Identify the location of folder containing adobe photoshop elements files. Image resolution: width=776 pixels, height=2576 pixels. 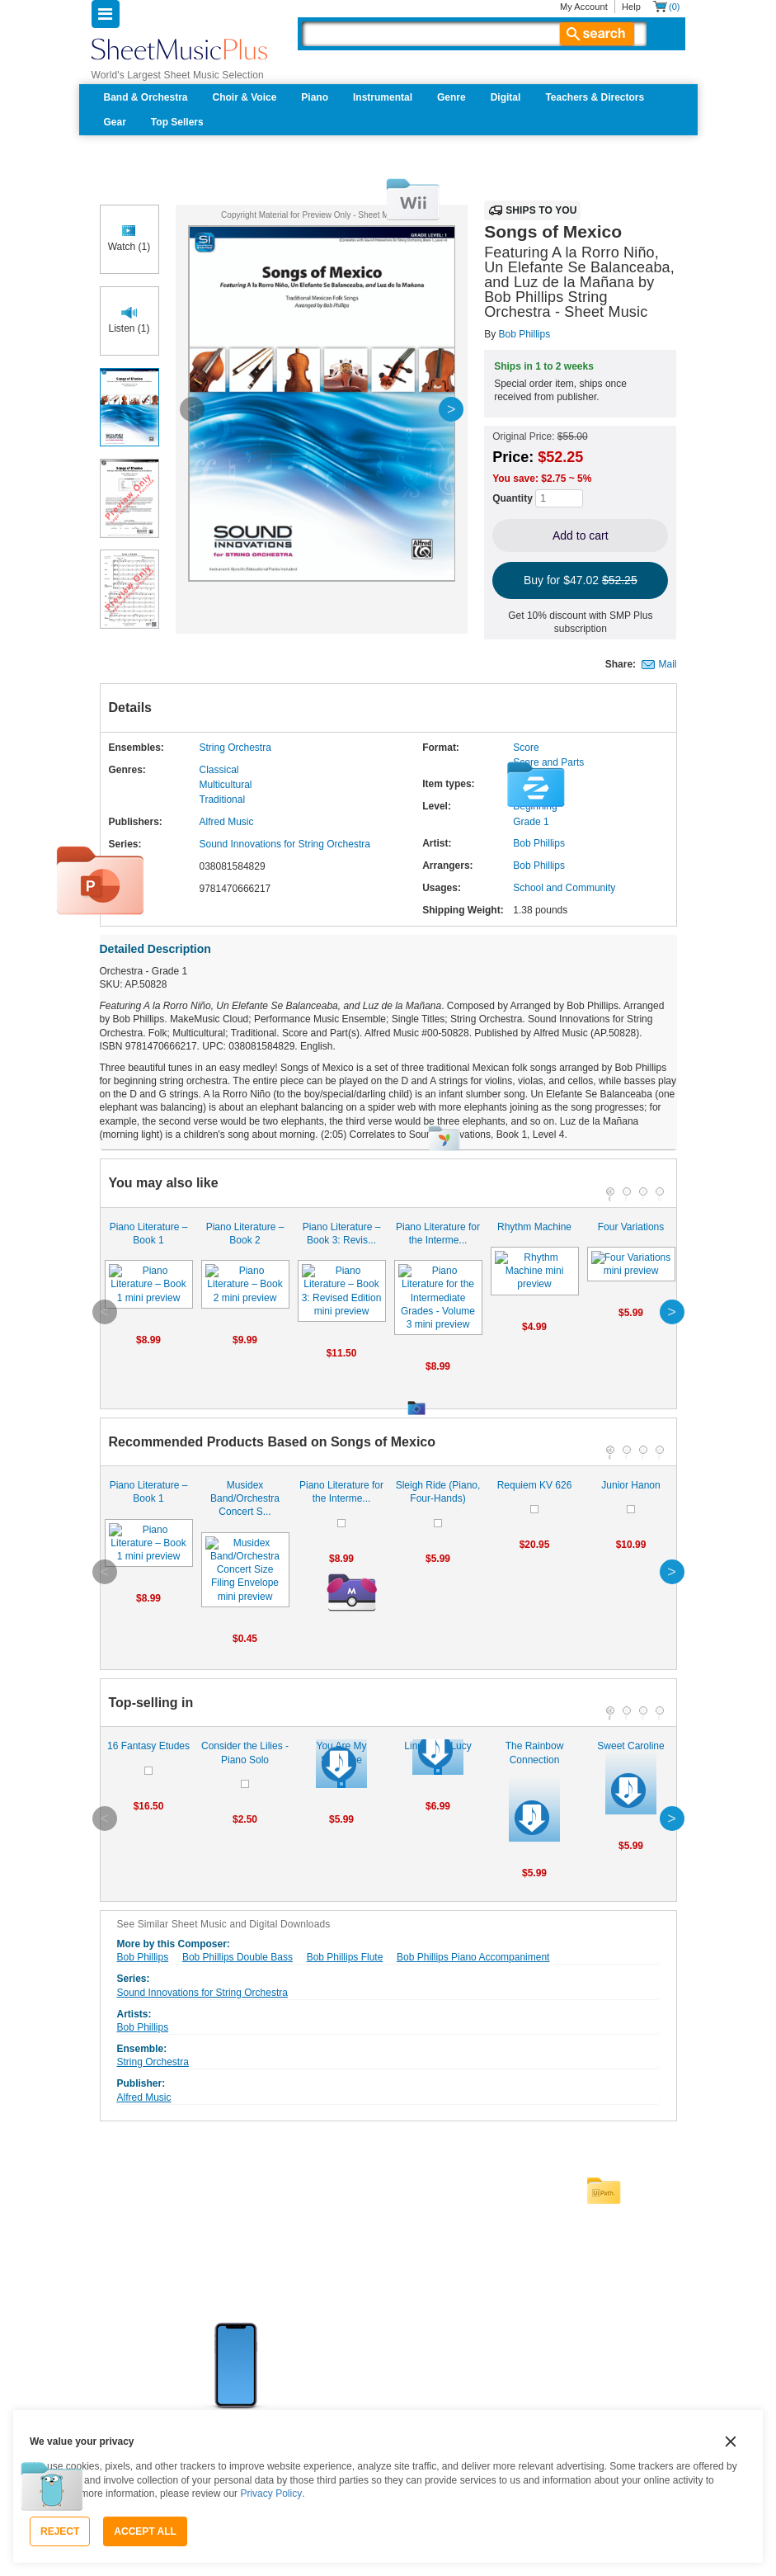
(416, 1408).